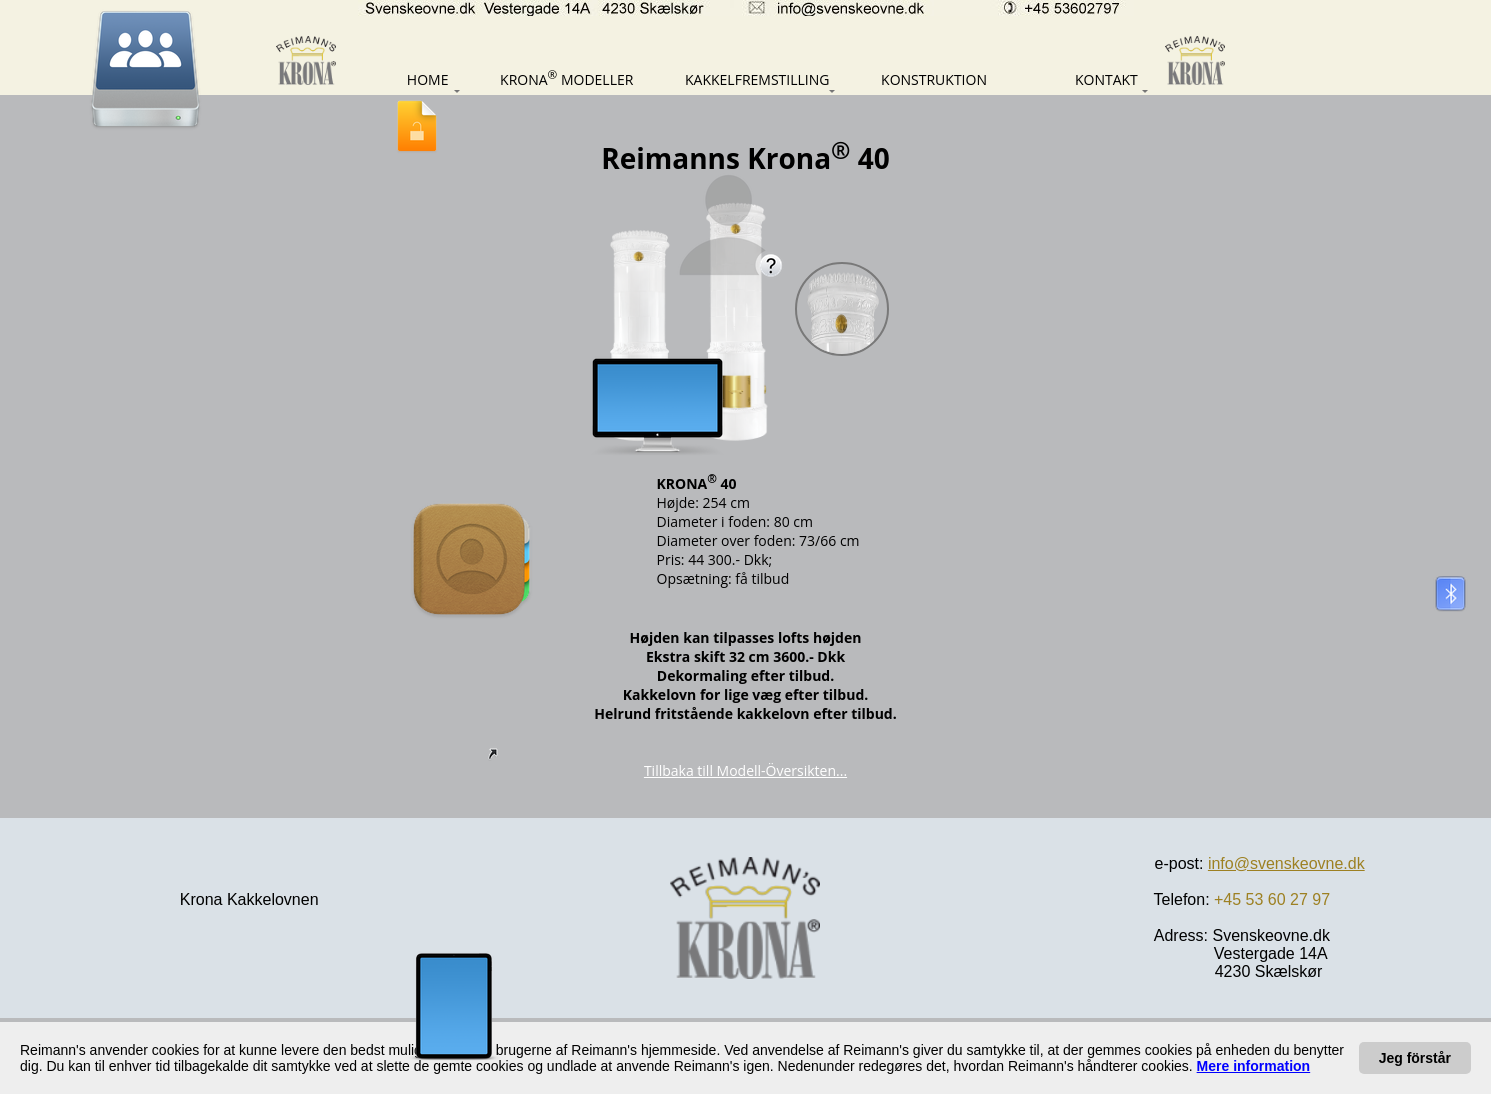 This screenshot has height=1094, width=1491. Describe the element at coordinates (417, 127) in the screenshot. I see `a skgc file type associated with security or encryption` at that location.